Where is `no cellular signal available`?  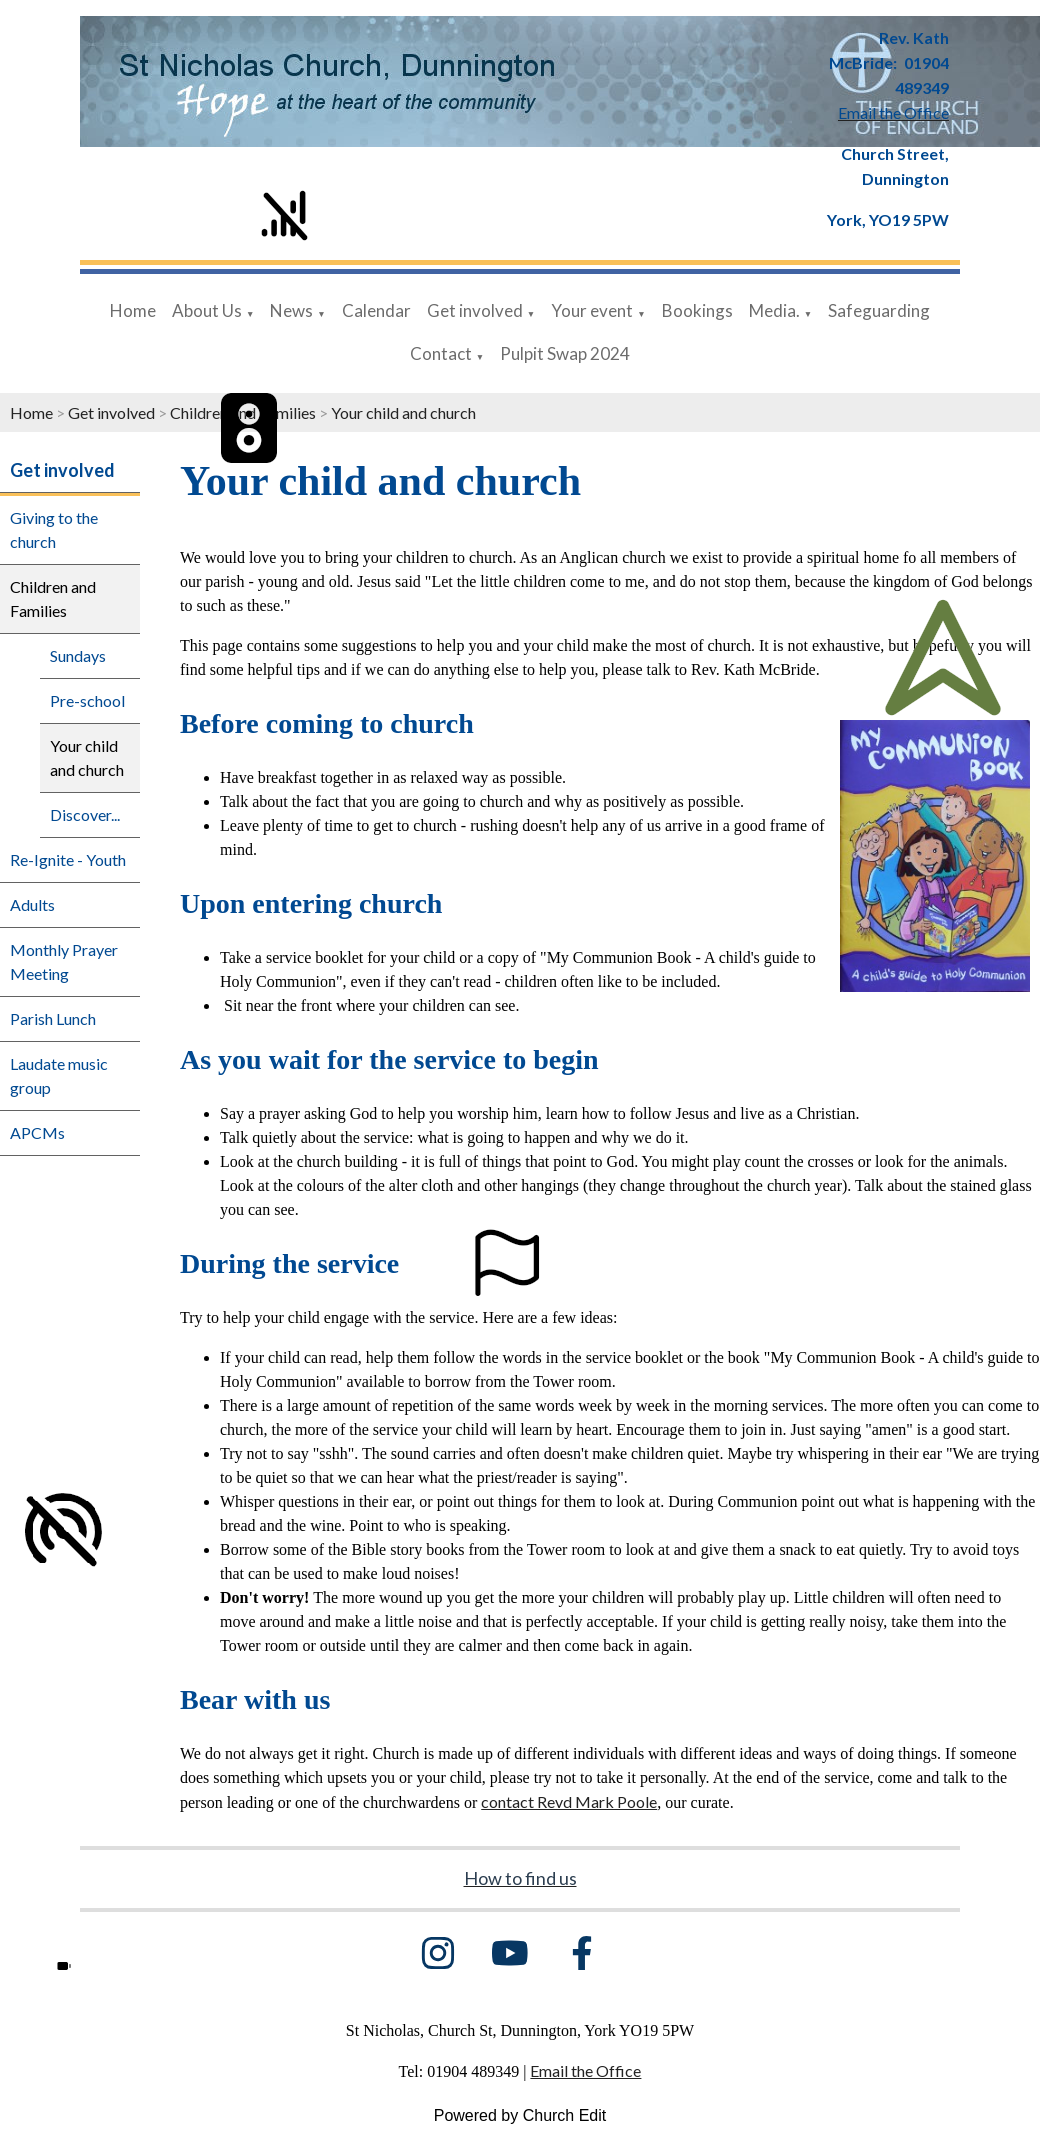
no cellular signal available is located at coordinates (285, 216).